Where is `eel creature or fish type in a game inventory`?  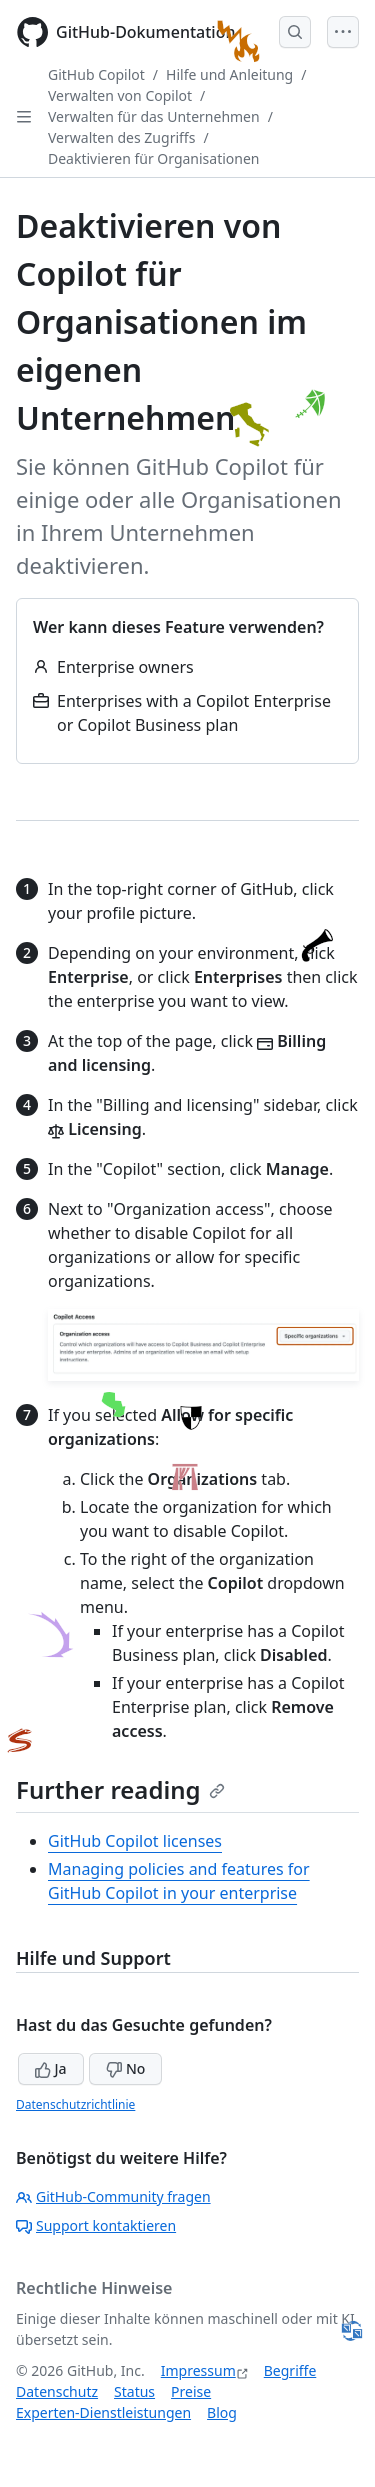
eel creature or fish type in a game inventory is located at coordinates (19, 1740).